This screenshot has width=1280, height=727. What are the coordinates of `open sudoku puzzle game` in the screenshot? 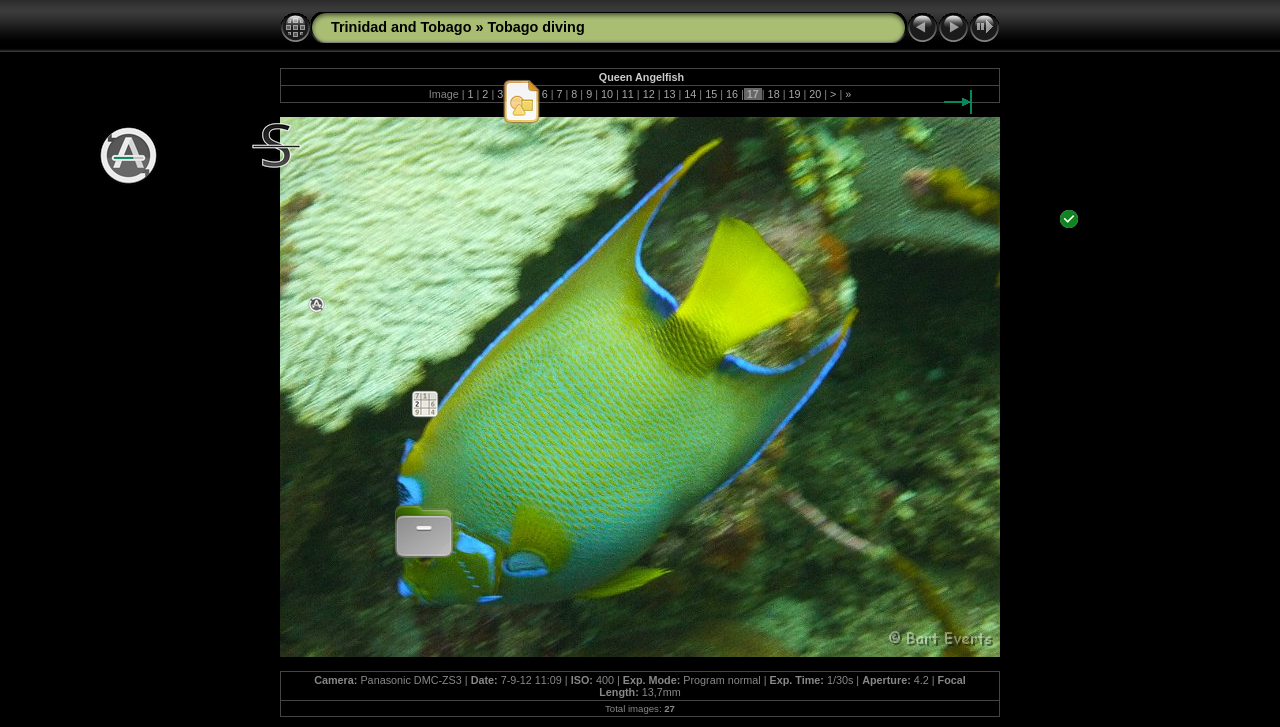 It's located at (425, 404).